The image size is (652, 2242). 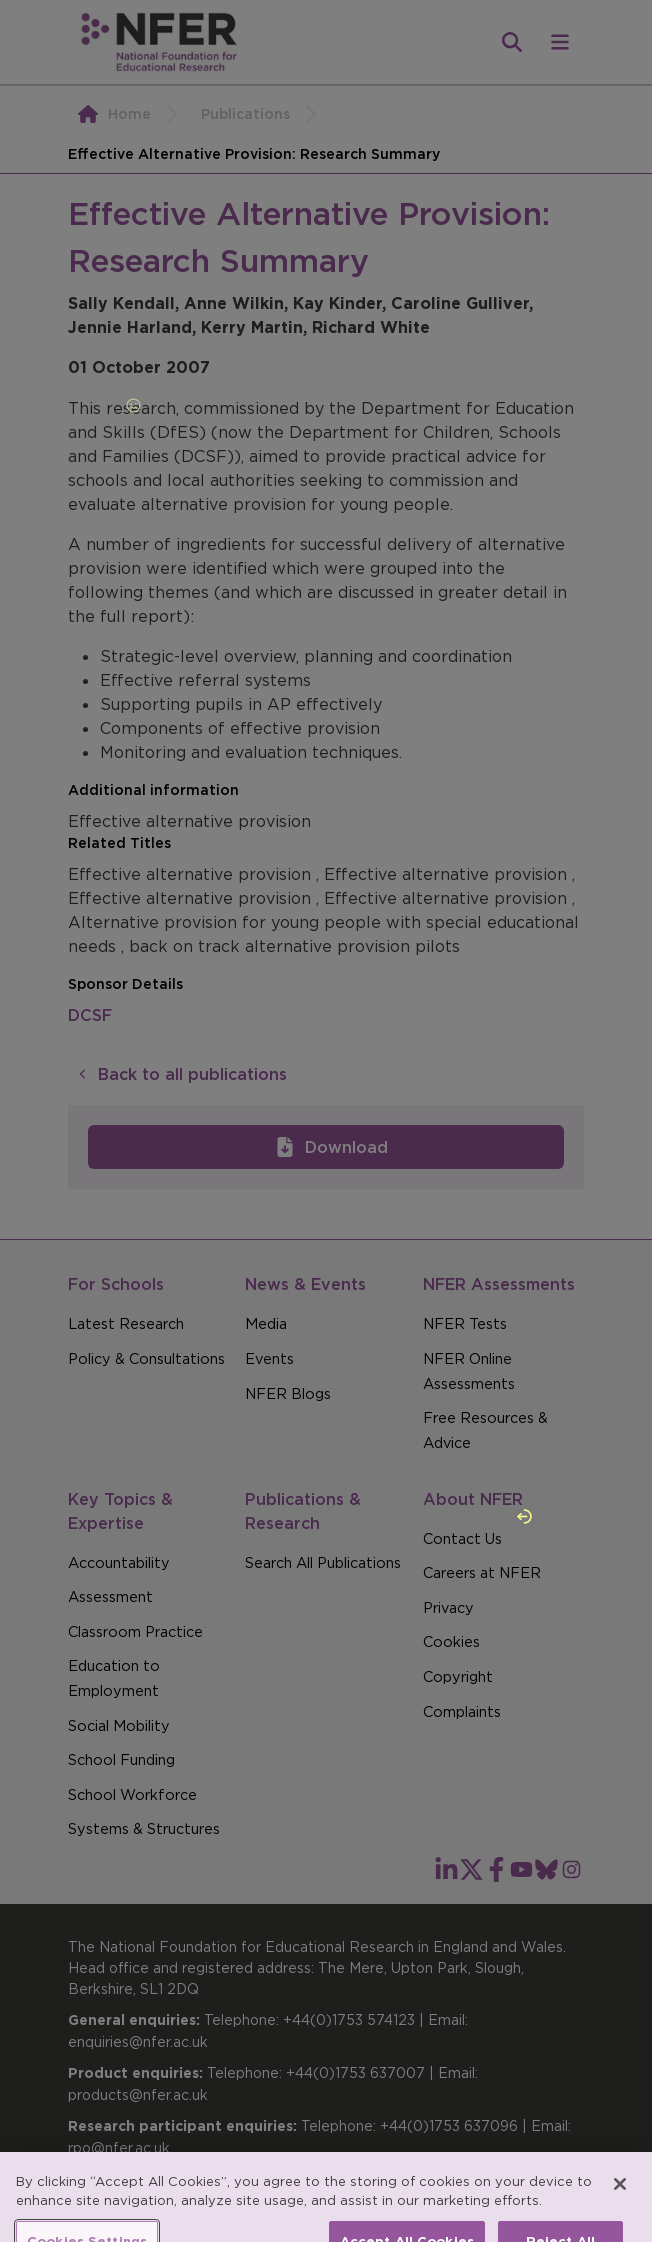 I want to click on exit or leave current screen, so click(x=524, y=1516).